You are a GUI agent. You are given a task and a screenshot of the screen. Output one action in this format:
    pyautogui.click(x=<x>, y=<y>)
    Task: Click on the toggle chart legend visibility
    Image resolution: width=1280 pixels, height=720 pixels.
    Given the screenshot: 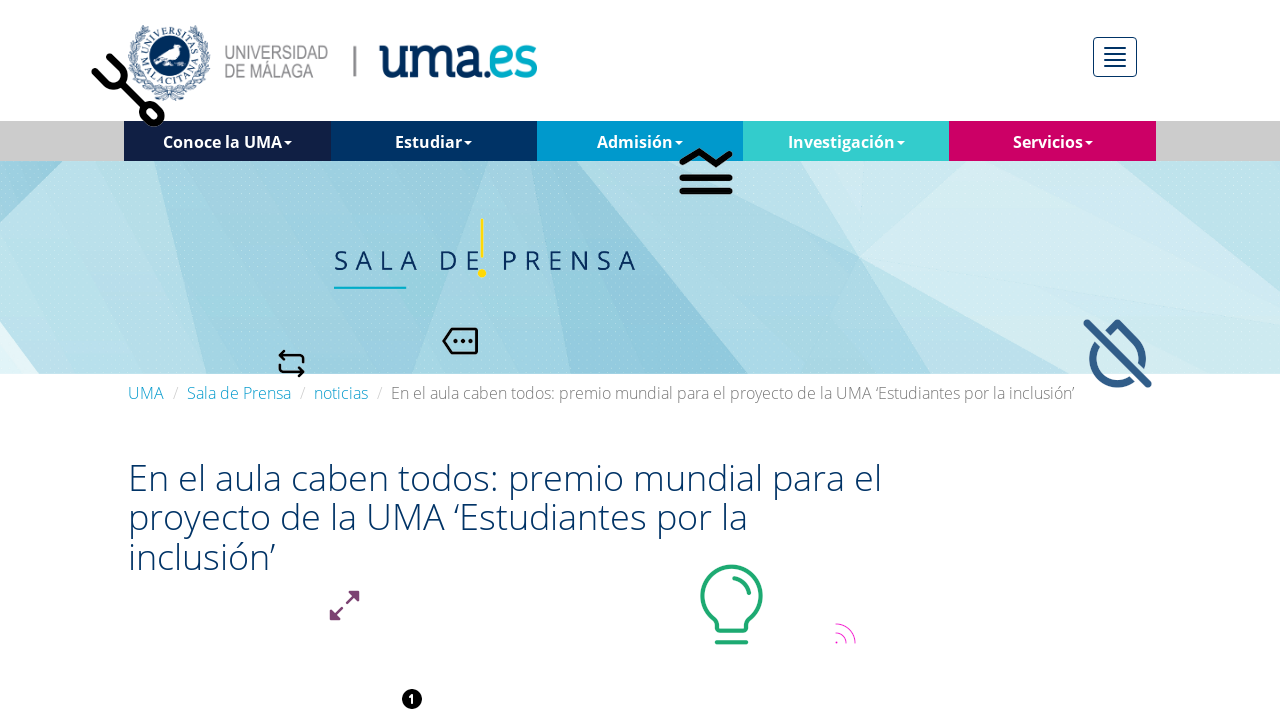 What is the action you would take?
    pyautogui.click(x=706, y=171)
    